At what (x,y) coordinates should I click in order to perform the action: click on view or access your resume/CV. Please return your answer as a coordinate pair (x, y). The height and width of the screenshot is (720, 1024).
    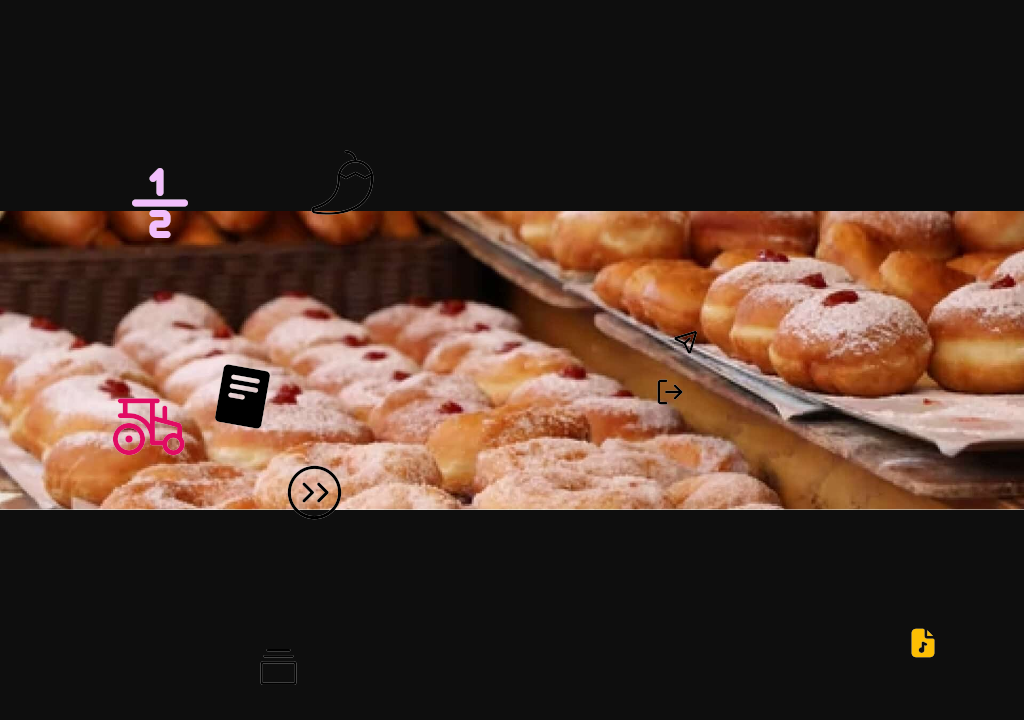
    Looking at the image, I should click on (242, 396).